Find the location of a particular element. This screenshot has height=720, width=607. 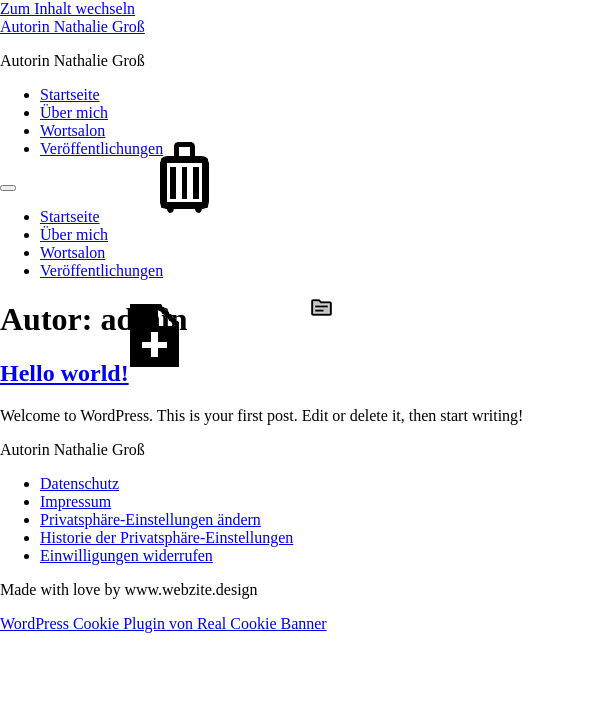

access source files or documents is located at coordinates (321, 307).